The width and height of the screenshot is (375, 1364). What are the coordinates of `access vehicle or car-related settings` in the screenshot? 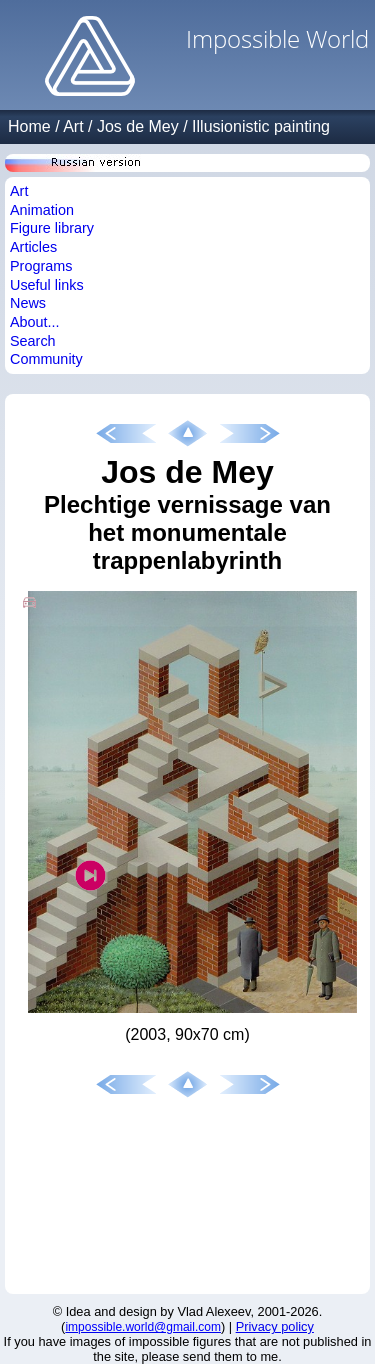 It's located at (29, 602).